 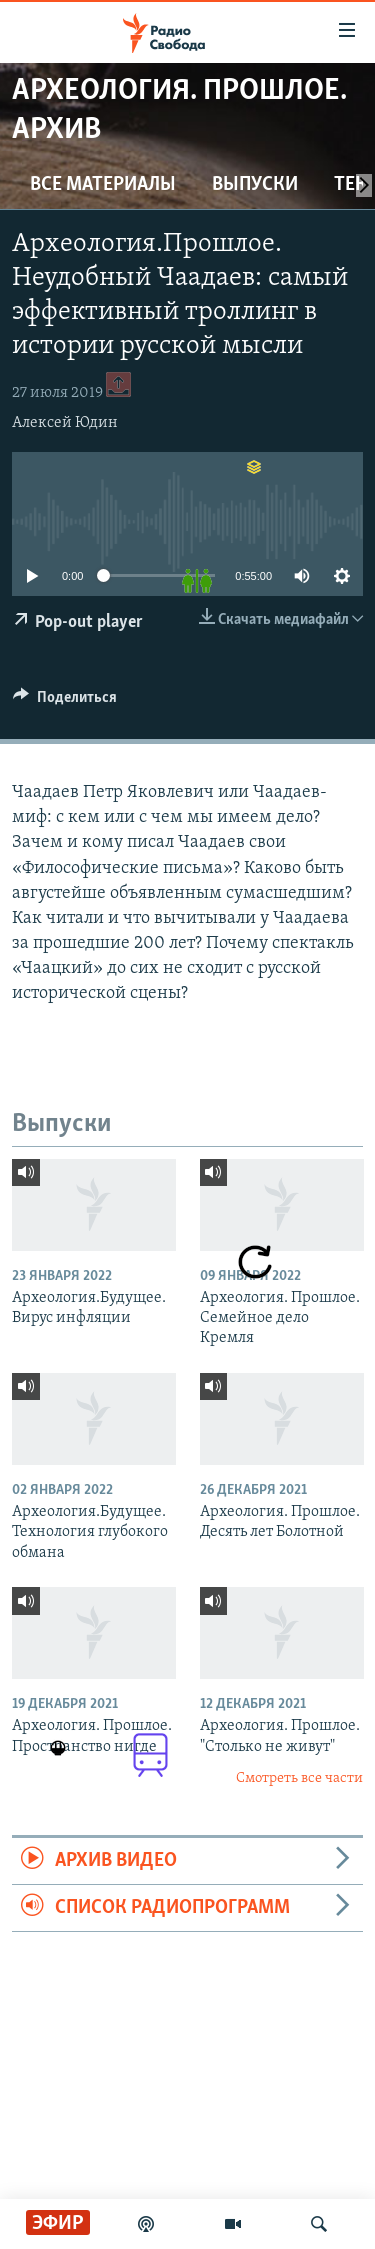 What do you see at coordinates (58, 1748) in the screenshot?
I see `browse asian or rice-based cuisine options` at bounding box center [58, 1748].